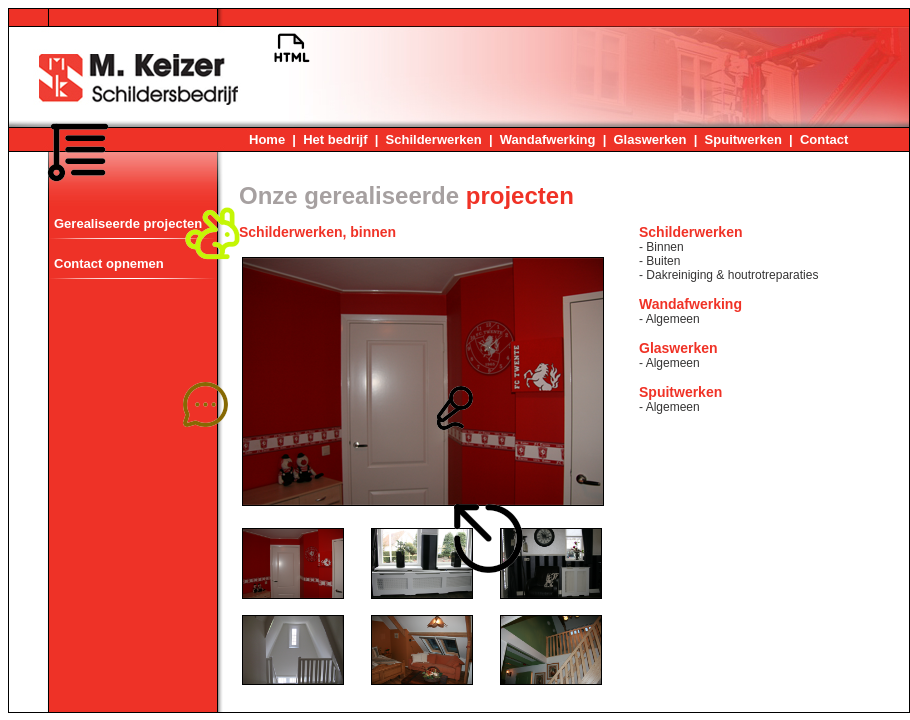 Image resolution: width=910 pixels, height=720 pixels. What do you see at coordinates (291, 49) in the screenshot?
I see `view or open an HTML file` at bounding box center [291, 49].